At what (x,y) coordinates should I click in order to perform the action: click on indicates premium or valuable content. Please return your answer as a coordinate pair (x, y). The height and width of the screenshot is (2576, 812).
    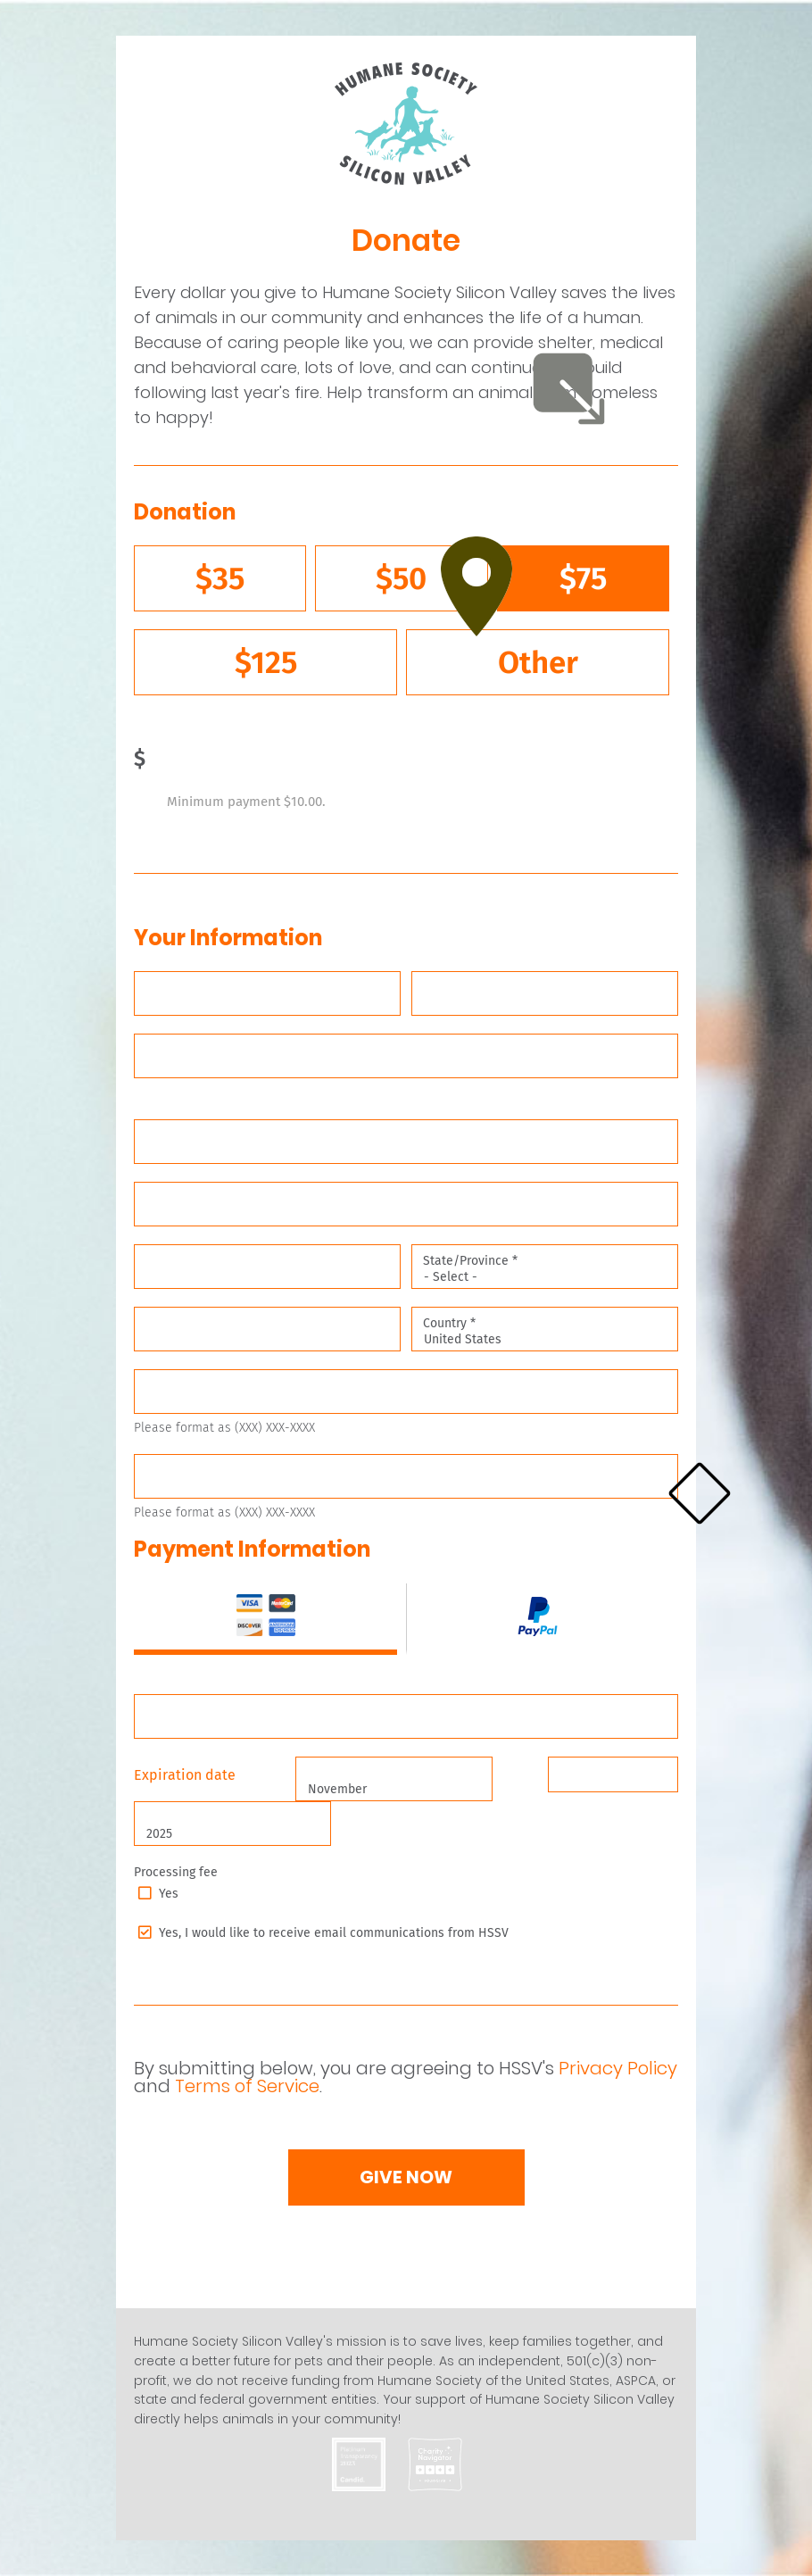
    Looking at the image, I should click on (700, 1493).